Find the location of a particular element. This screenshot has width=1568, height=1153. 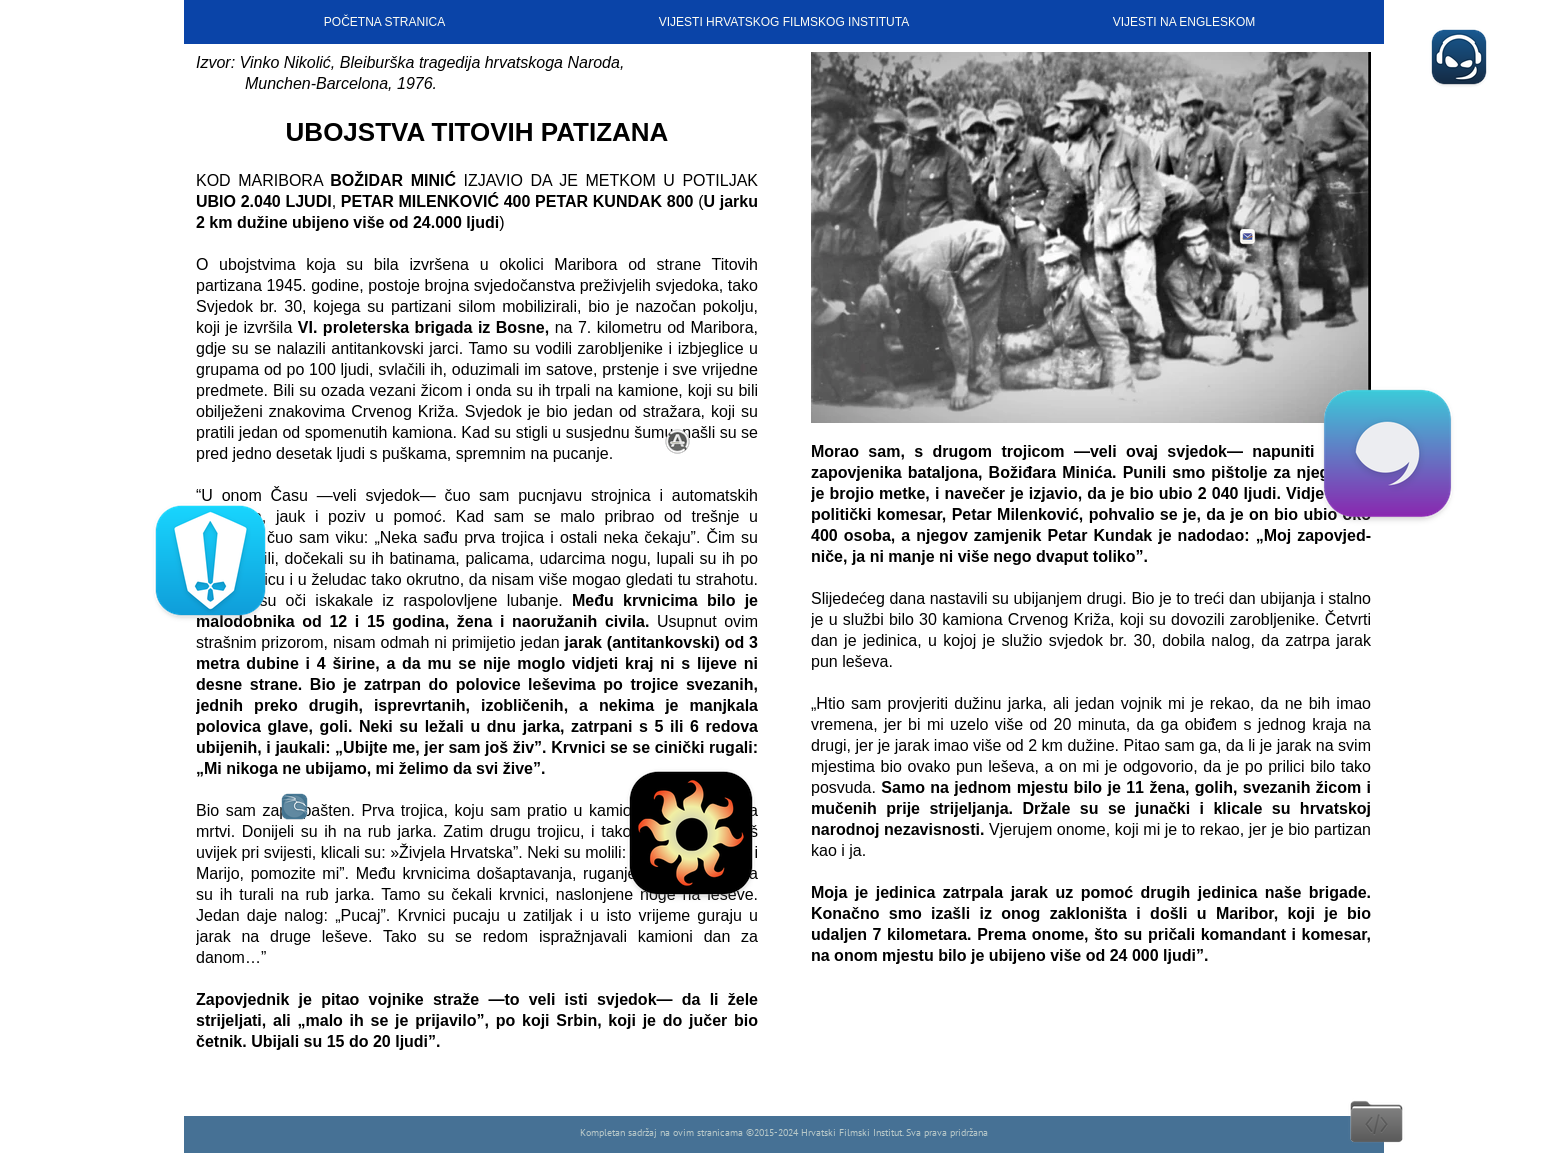

open TeamSpeak voice chat app is located at coordinates (1459, 57).